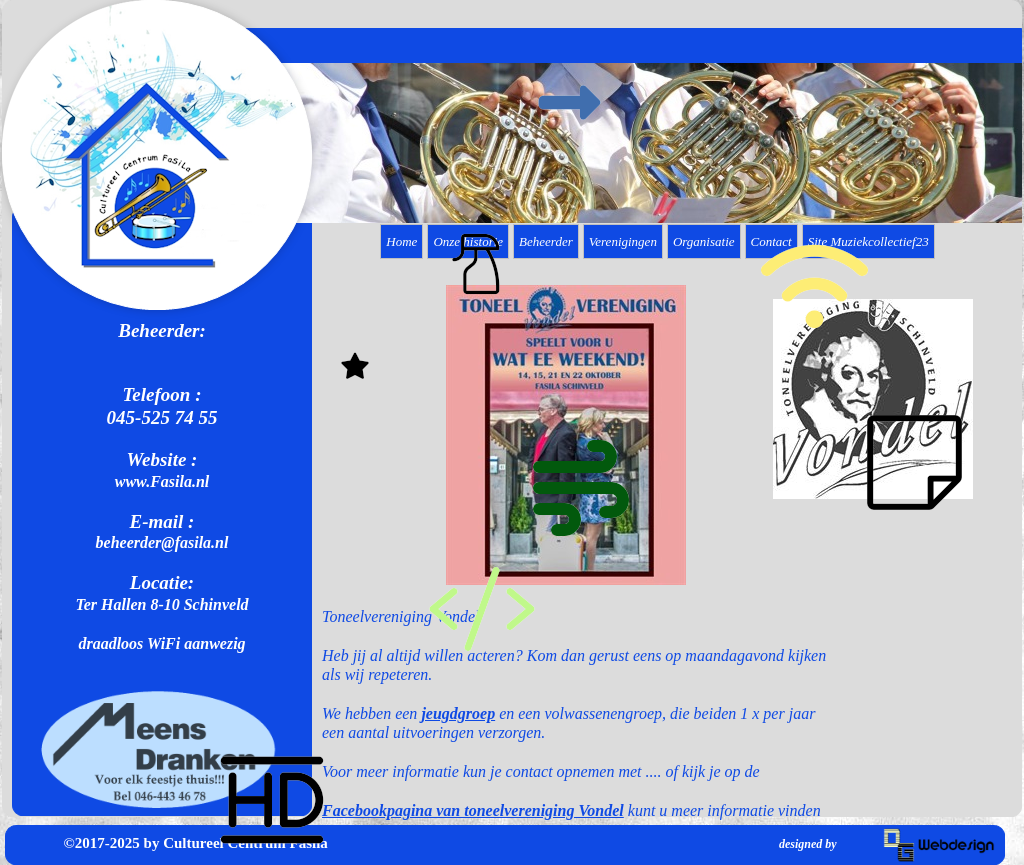 The width and height of the screenshot is (1024, 865). Describe the element at coordinates (814, 286) in the screenshot. I see `indicates strong wifi connection` at that location.